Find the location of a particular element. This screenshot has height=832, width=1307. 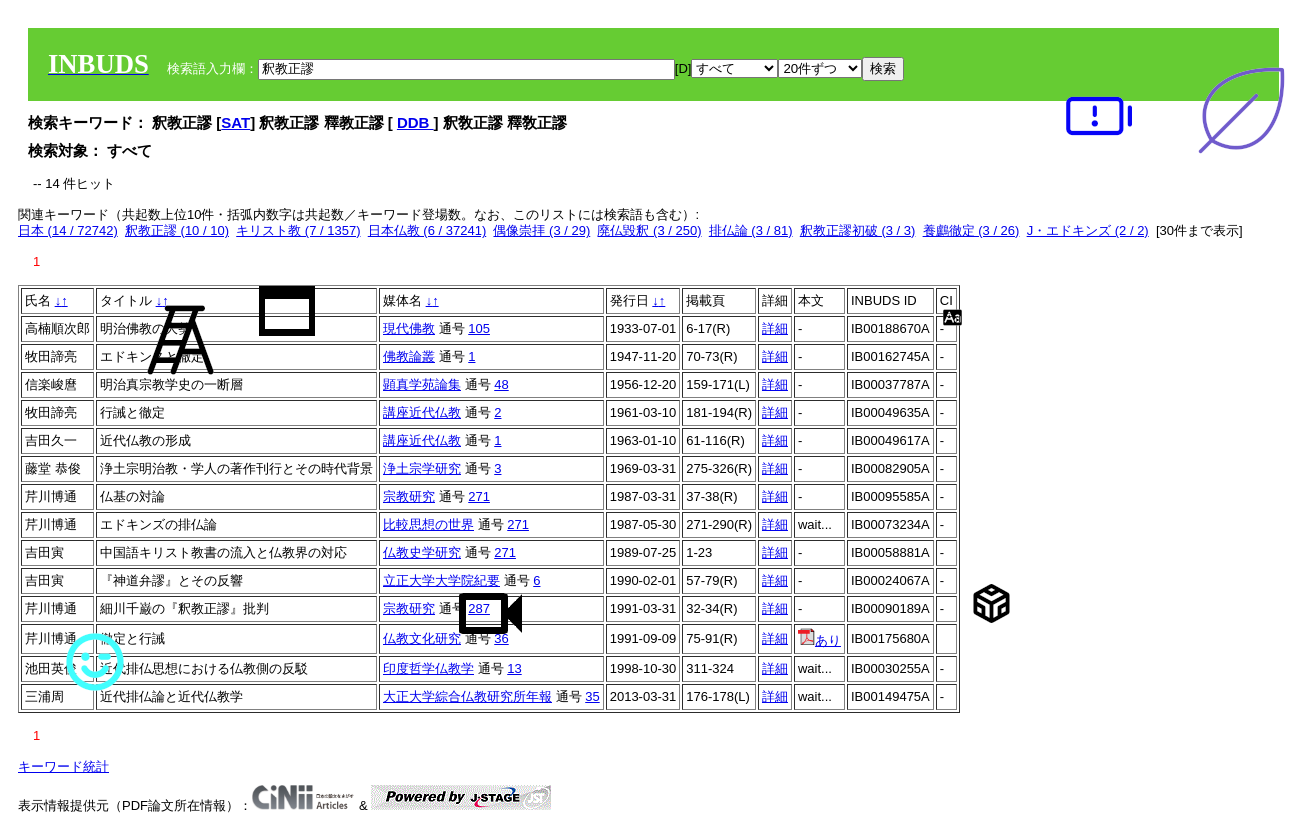

start a video call is located at coordinates (490, 613).